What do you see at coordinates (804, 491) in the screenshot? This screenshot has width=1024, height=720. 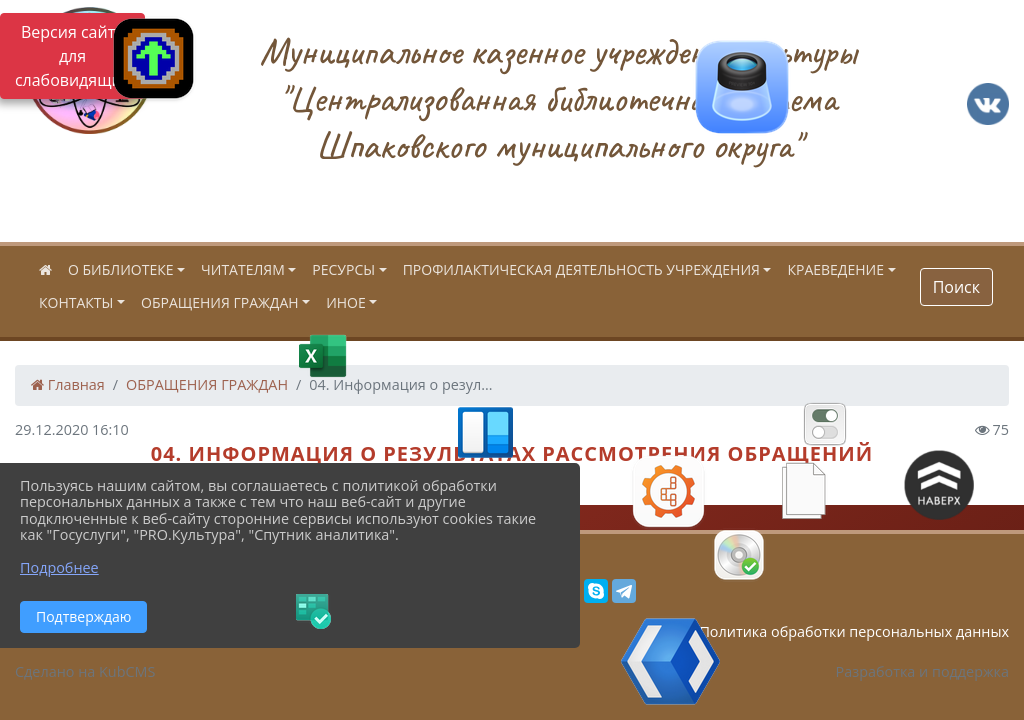 I see `copy file to clipboard` at bounding box center [804, 491].